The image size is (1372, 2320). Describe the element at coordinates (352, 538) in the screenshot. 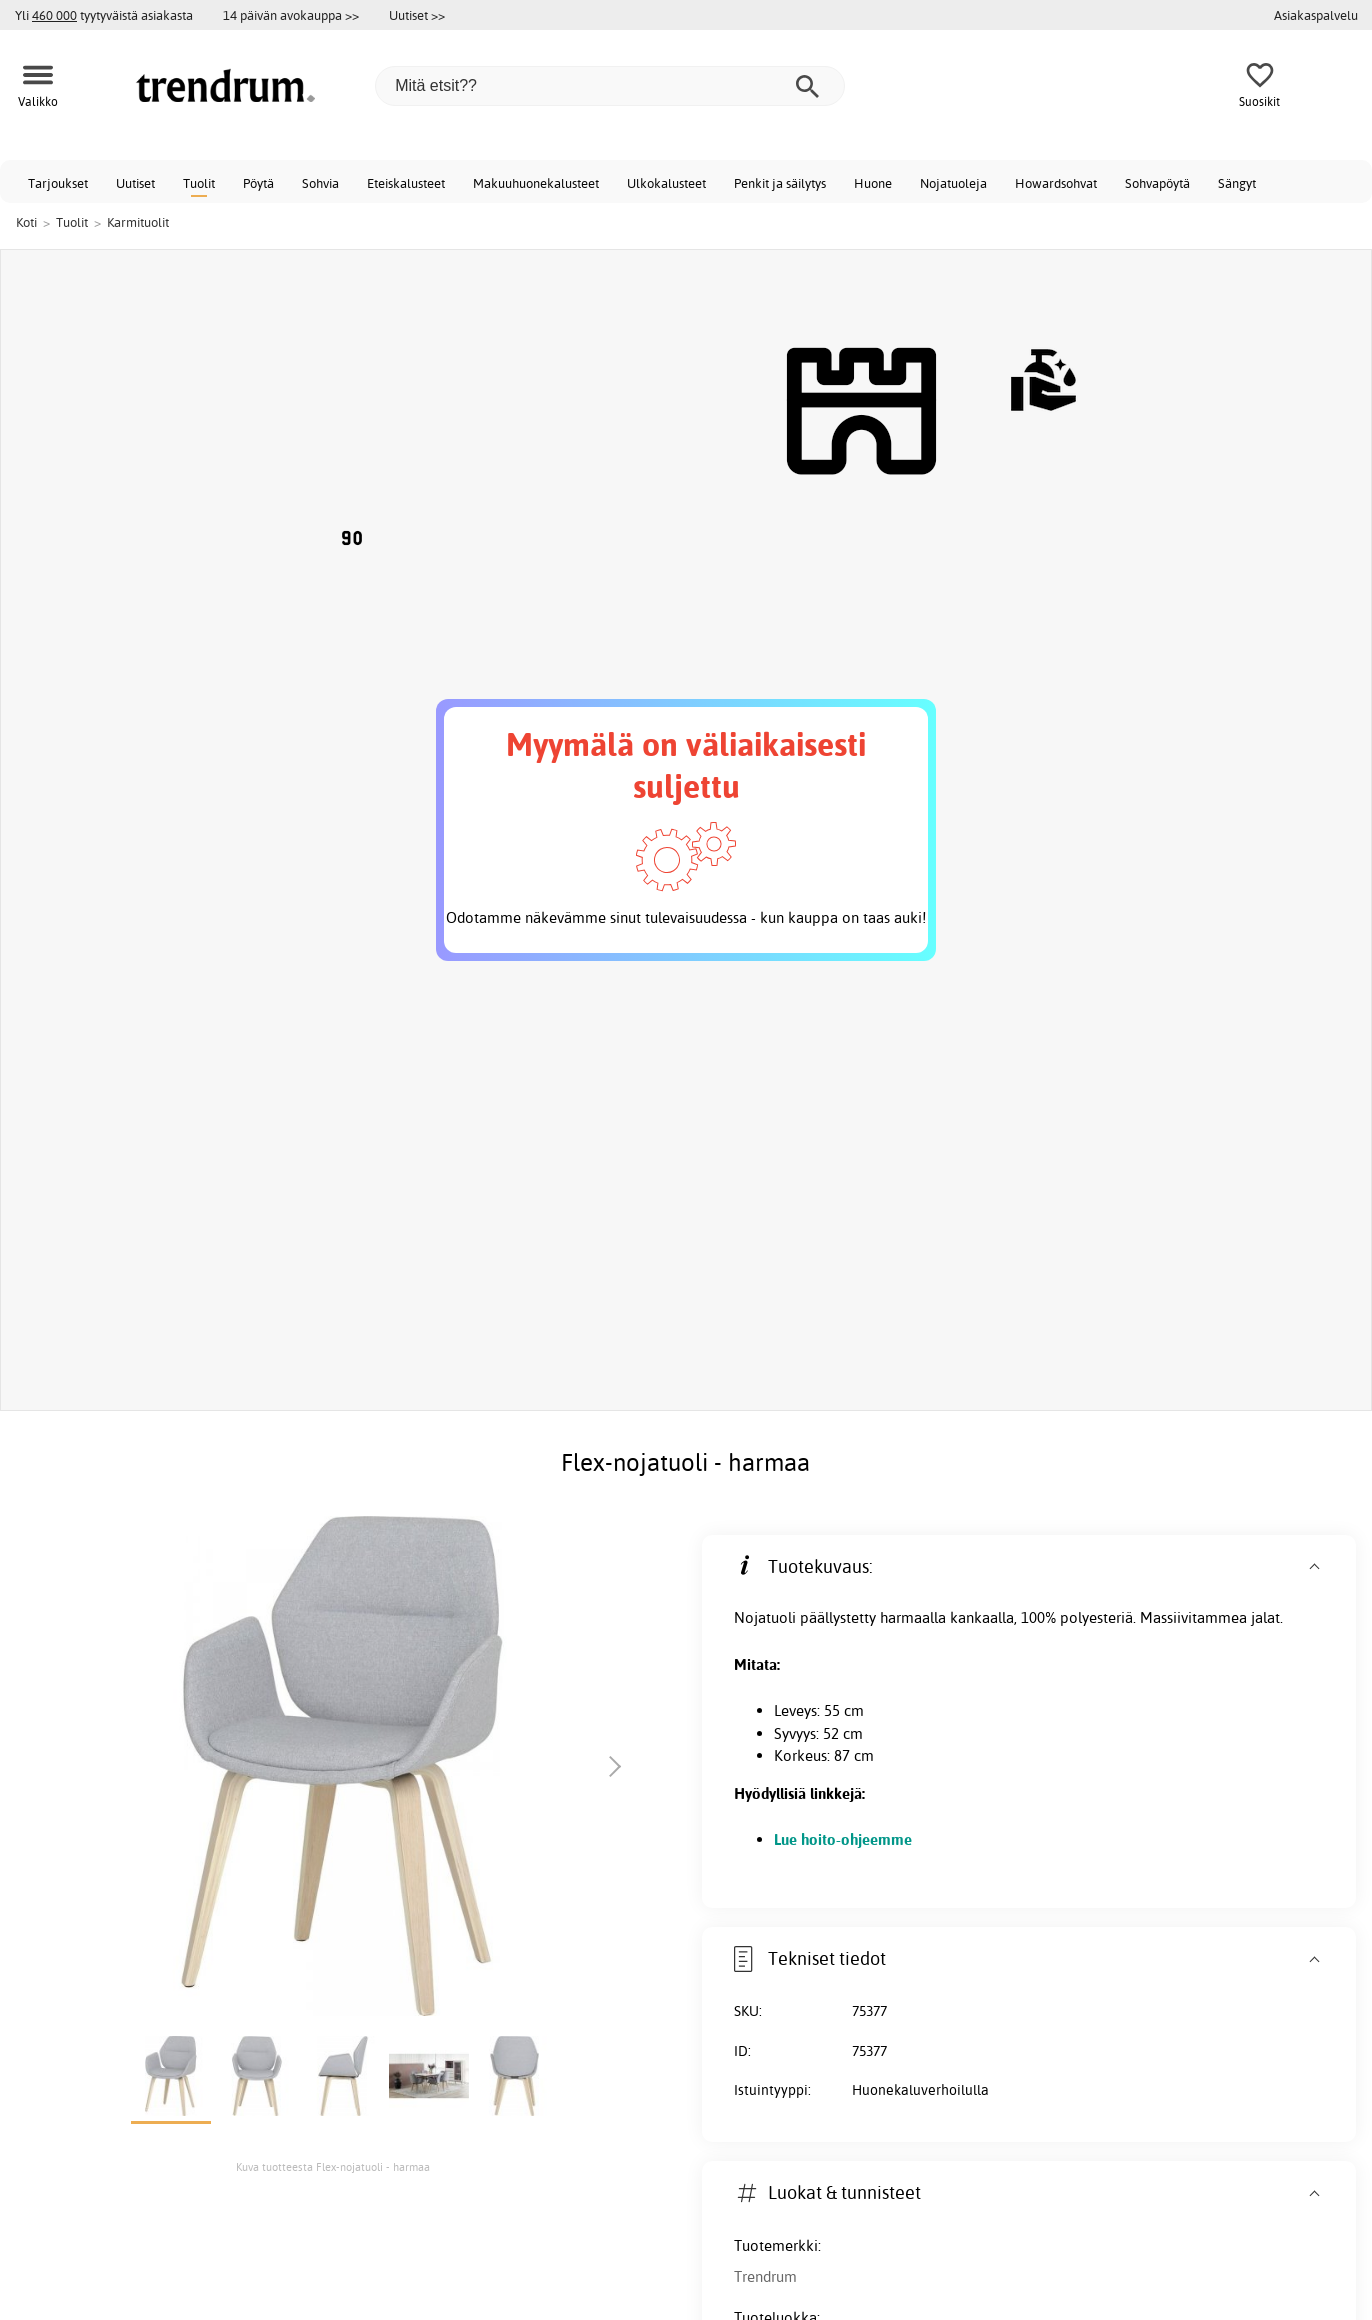

I see `displays the number 90 as a badge or counter` at that location.